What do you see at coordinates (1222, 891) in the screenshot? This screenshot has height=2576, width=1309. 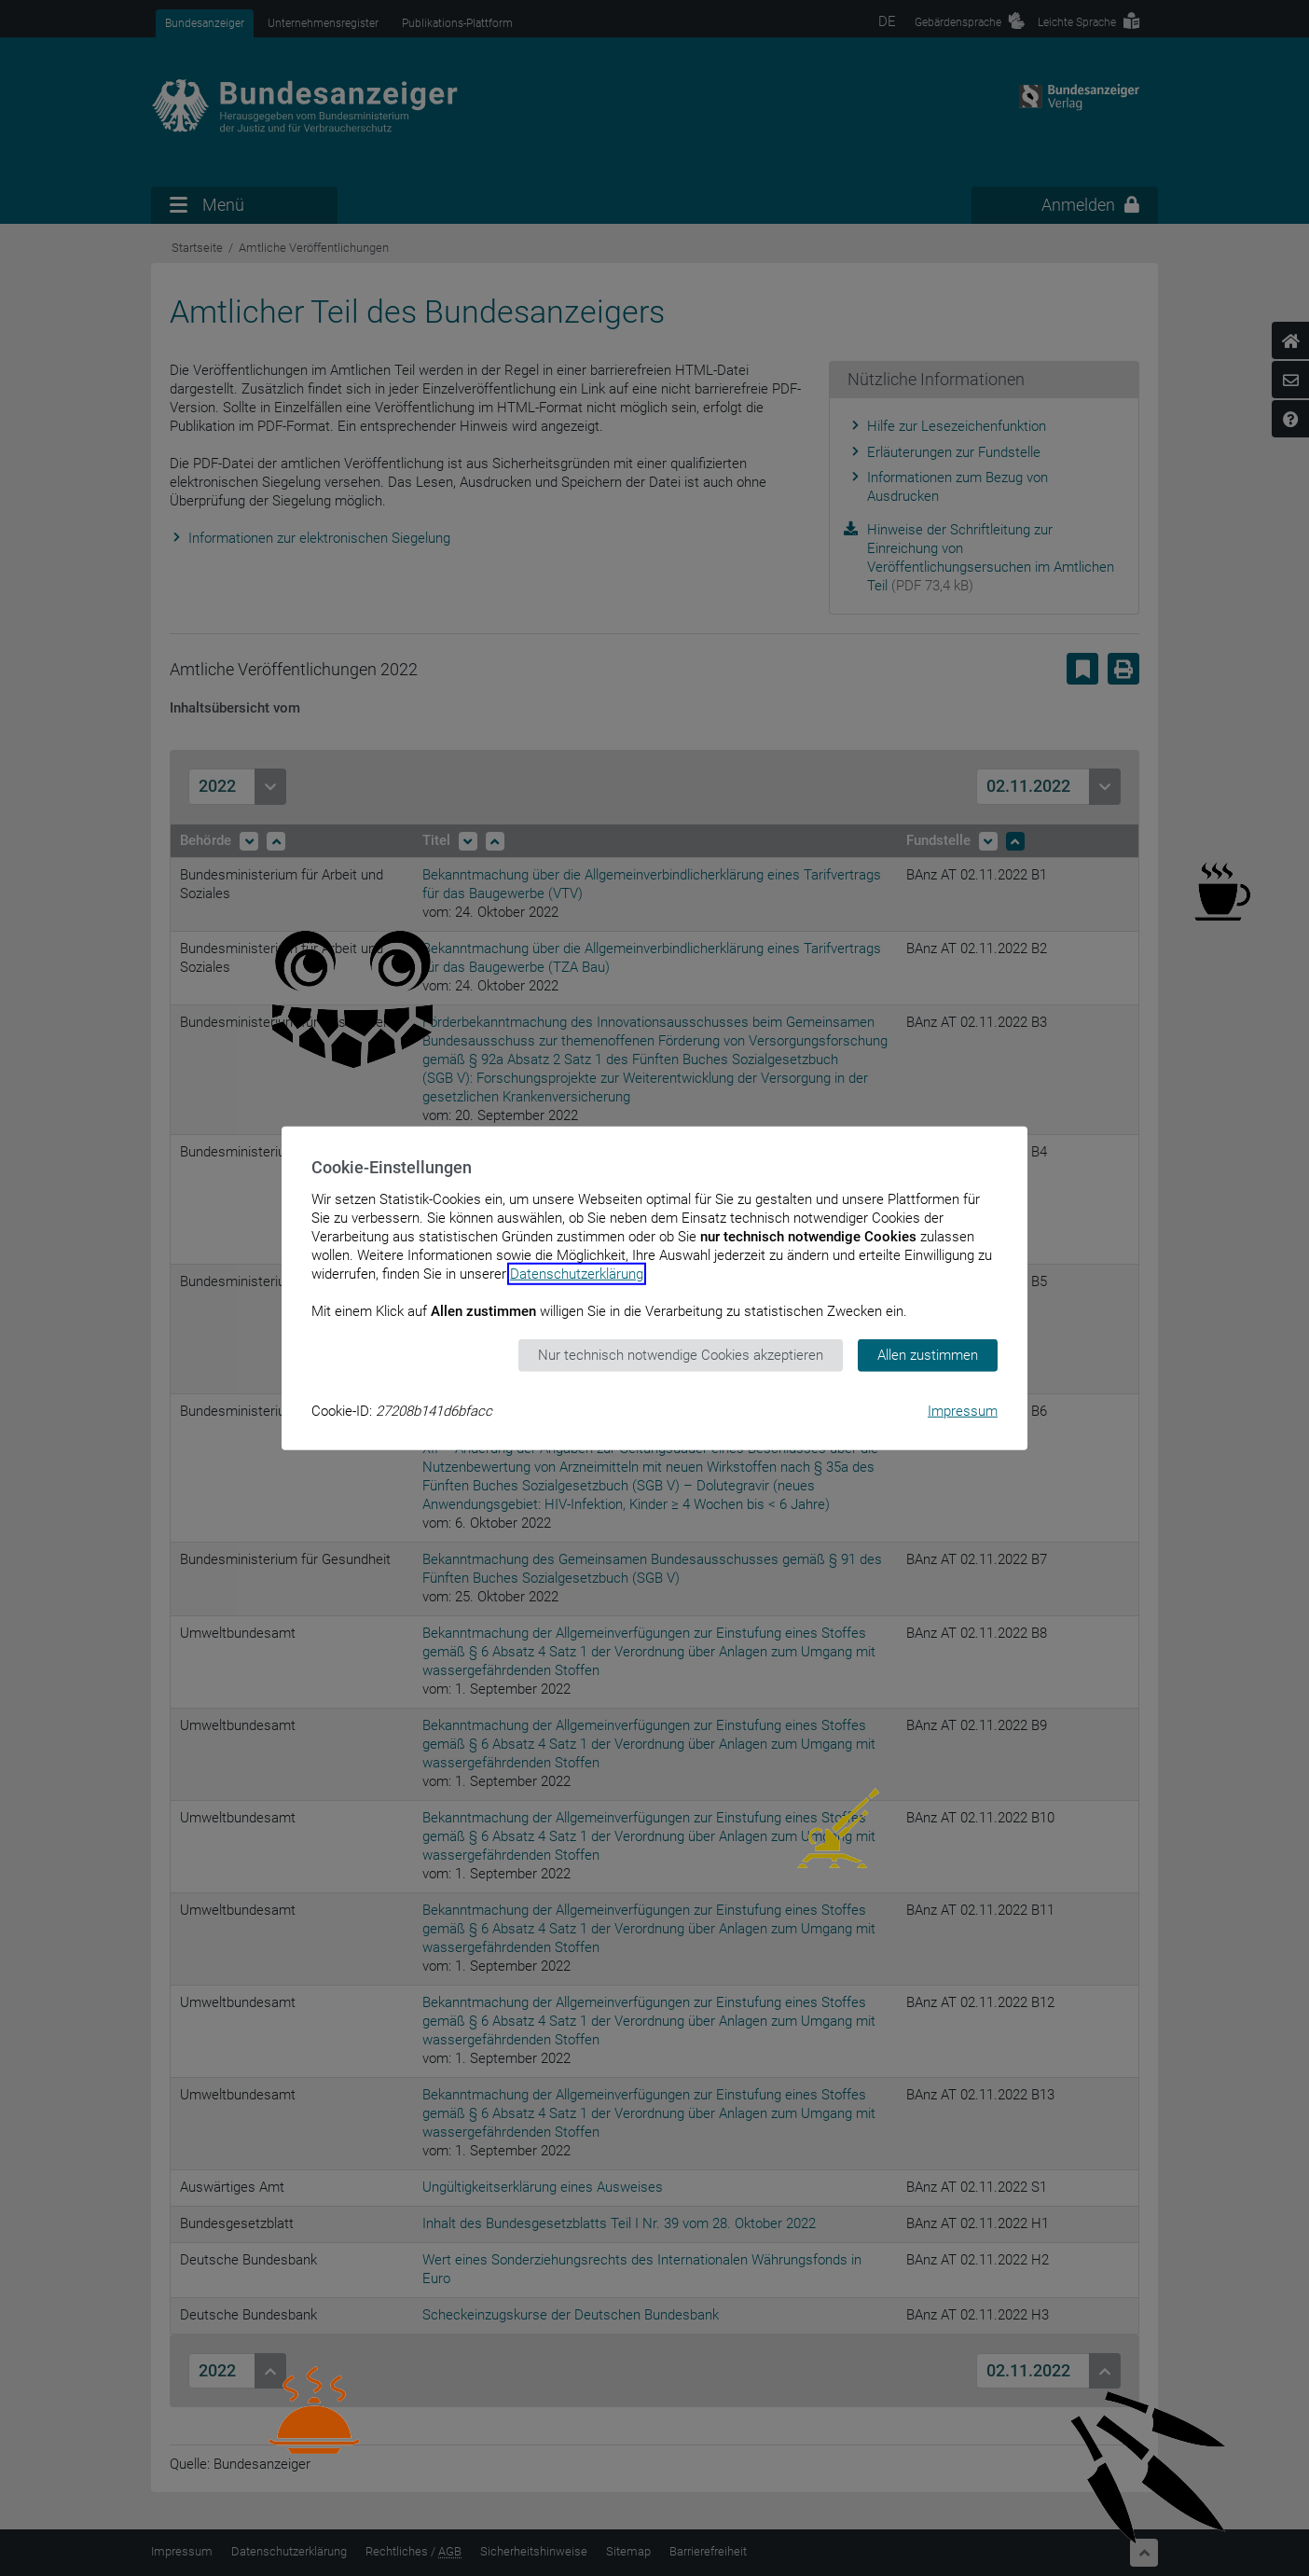 I see `find nearby coffee shops or cafés` at bounding box center [1222, 891].